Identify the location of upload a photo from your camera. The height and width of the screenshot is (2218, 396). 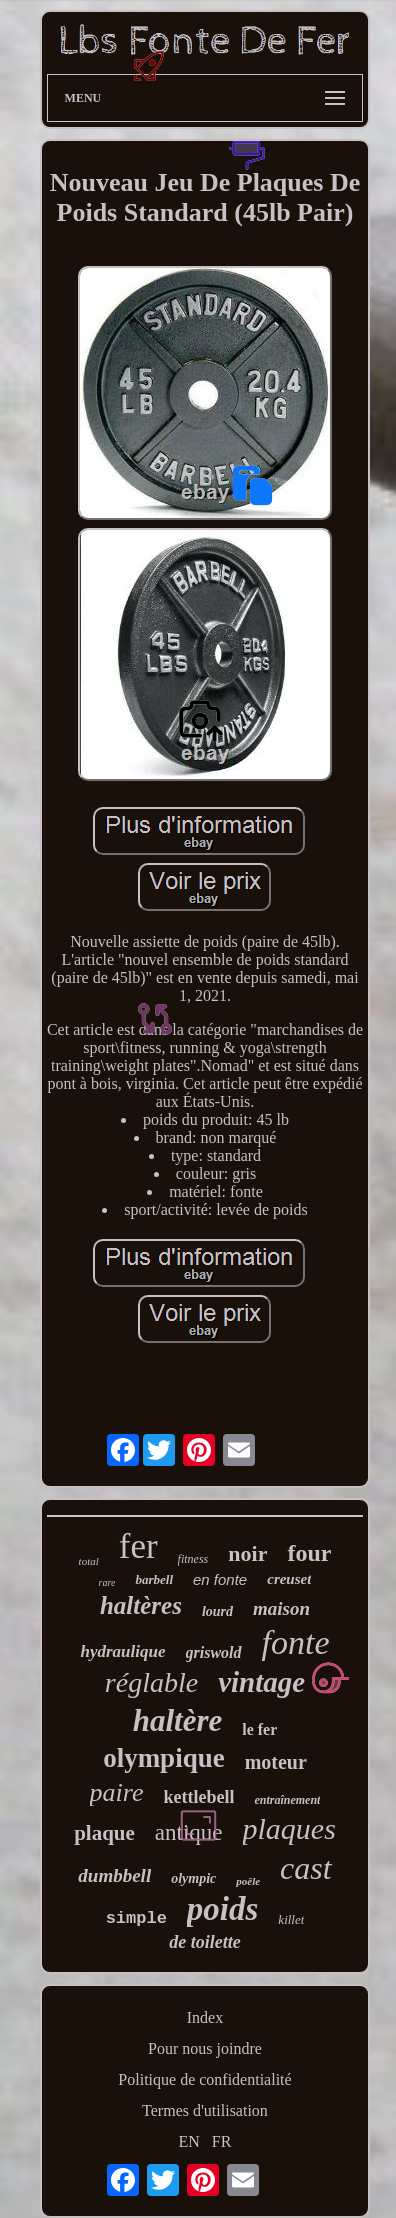
(200, 719).